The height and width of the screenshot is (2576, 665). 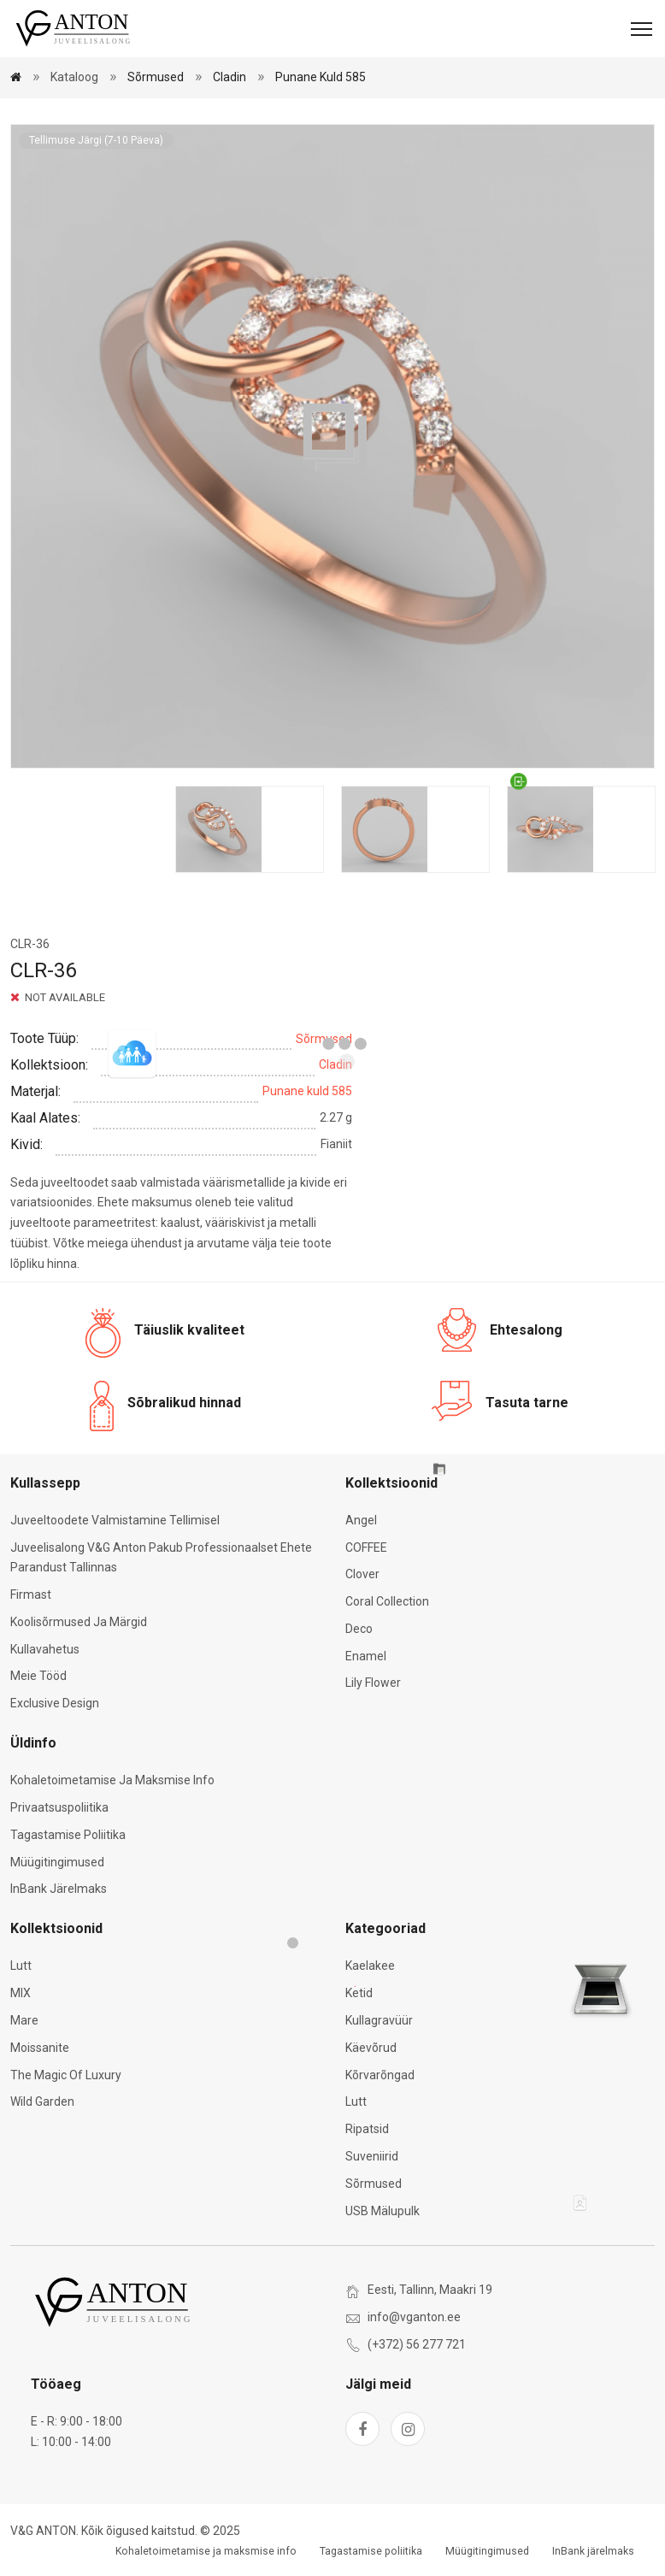 I want to click on open sound and audio preferences, so click(x=348, y=1977).